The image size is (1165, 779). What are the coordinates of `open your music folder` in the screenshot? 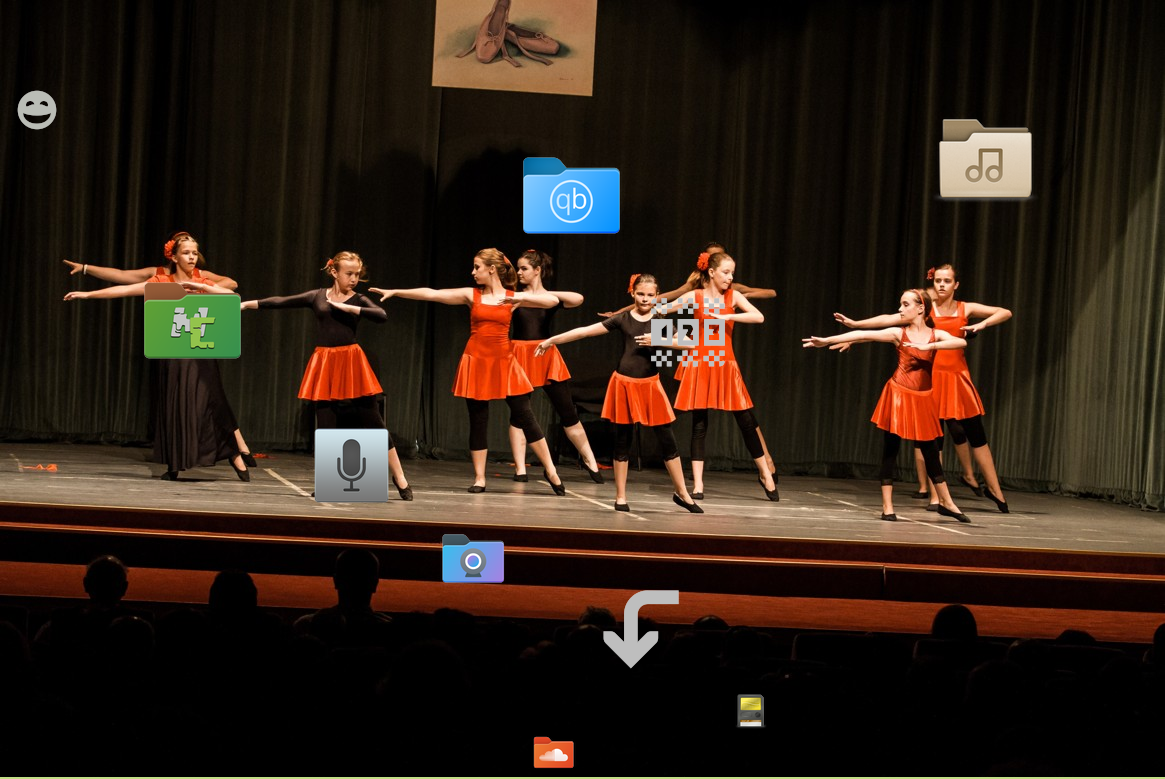 It's located at (985, 163).